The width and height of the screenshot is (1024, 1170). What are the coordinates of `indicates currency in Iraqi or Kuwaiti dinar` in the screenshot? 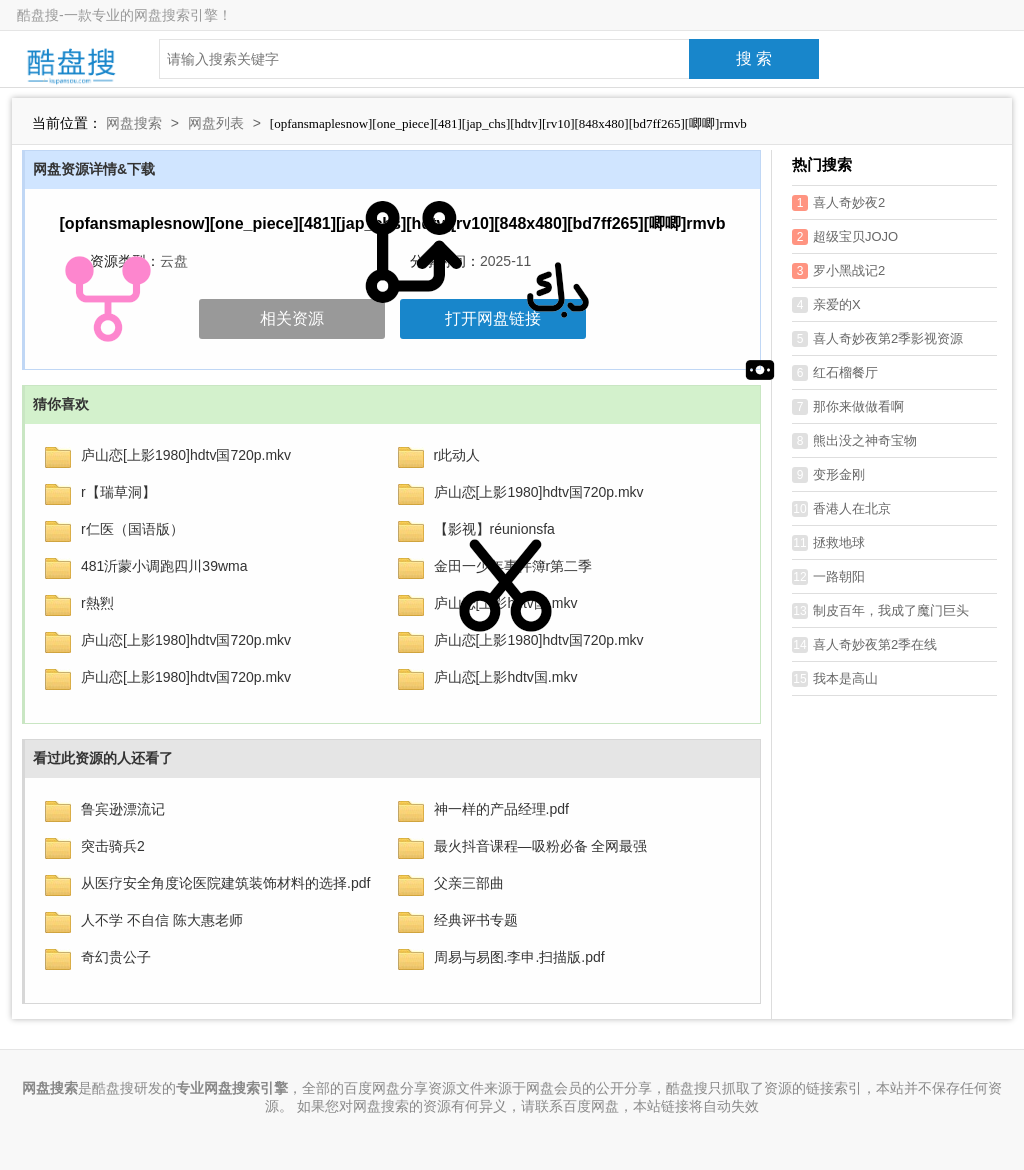 It's located at (558, 290).